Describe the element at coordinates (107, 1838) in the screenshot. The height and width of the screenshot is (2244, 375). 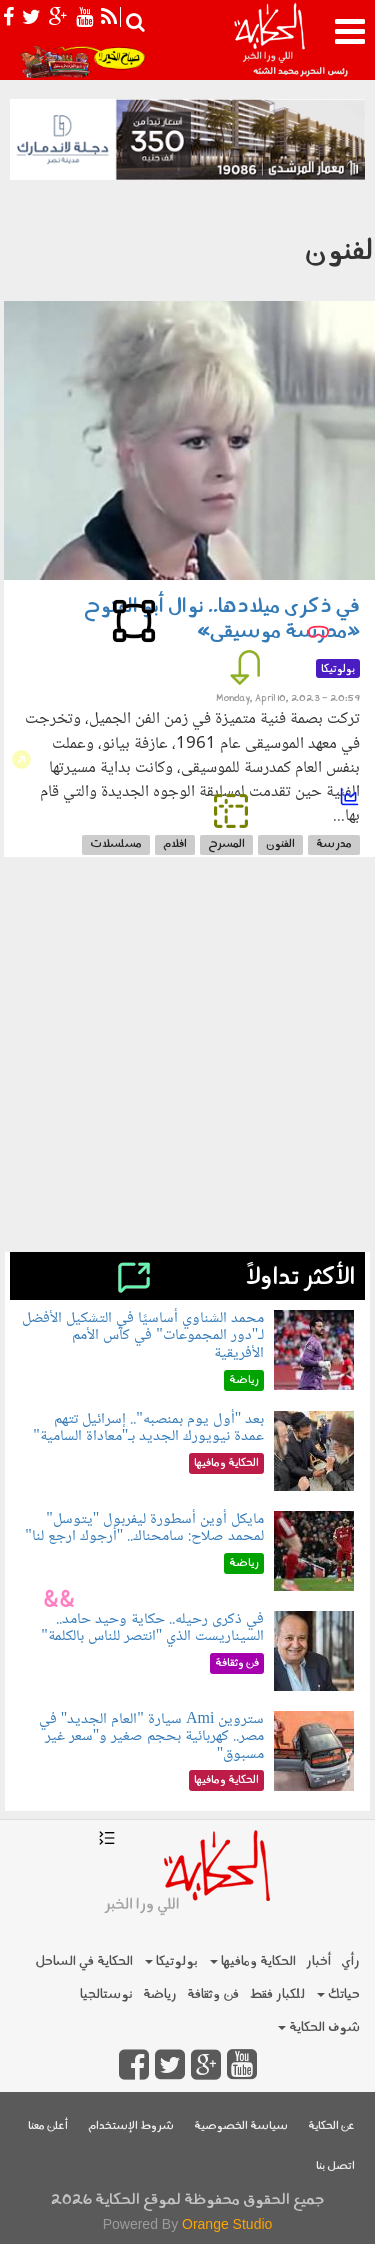
I see `collapse or minimize list items` at that location.